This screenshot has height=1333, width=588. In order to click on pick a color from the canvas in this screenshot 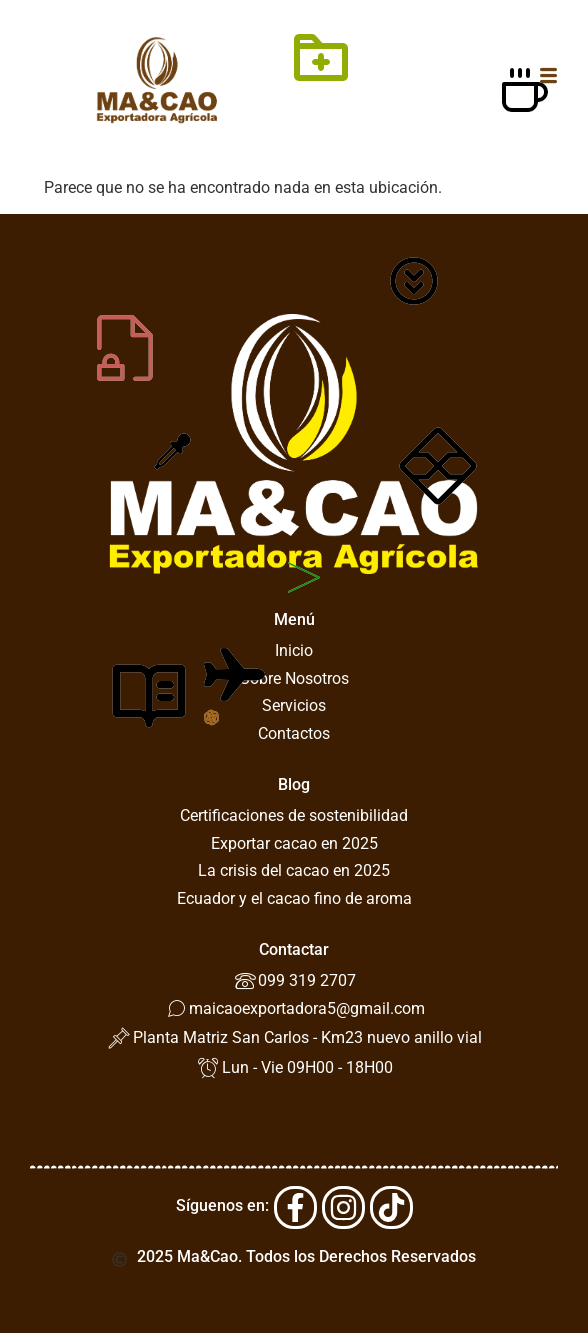, I will do `click(172, 451)`.